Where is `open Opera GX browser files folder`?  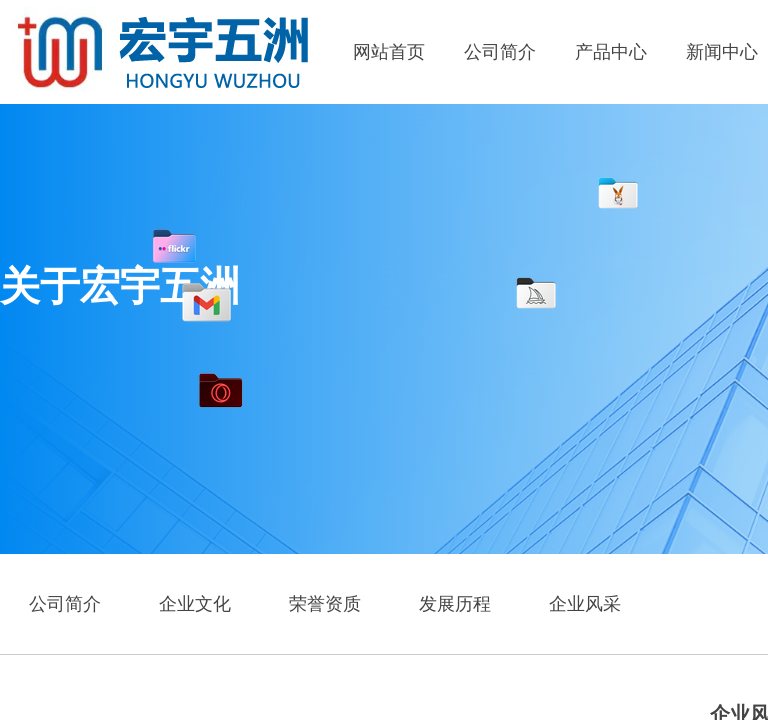
open Opera GX browser files folder is located at coordinates (220, 391).